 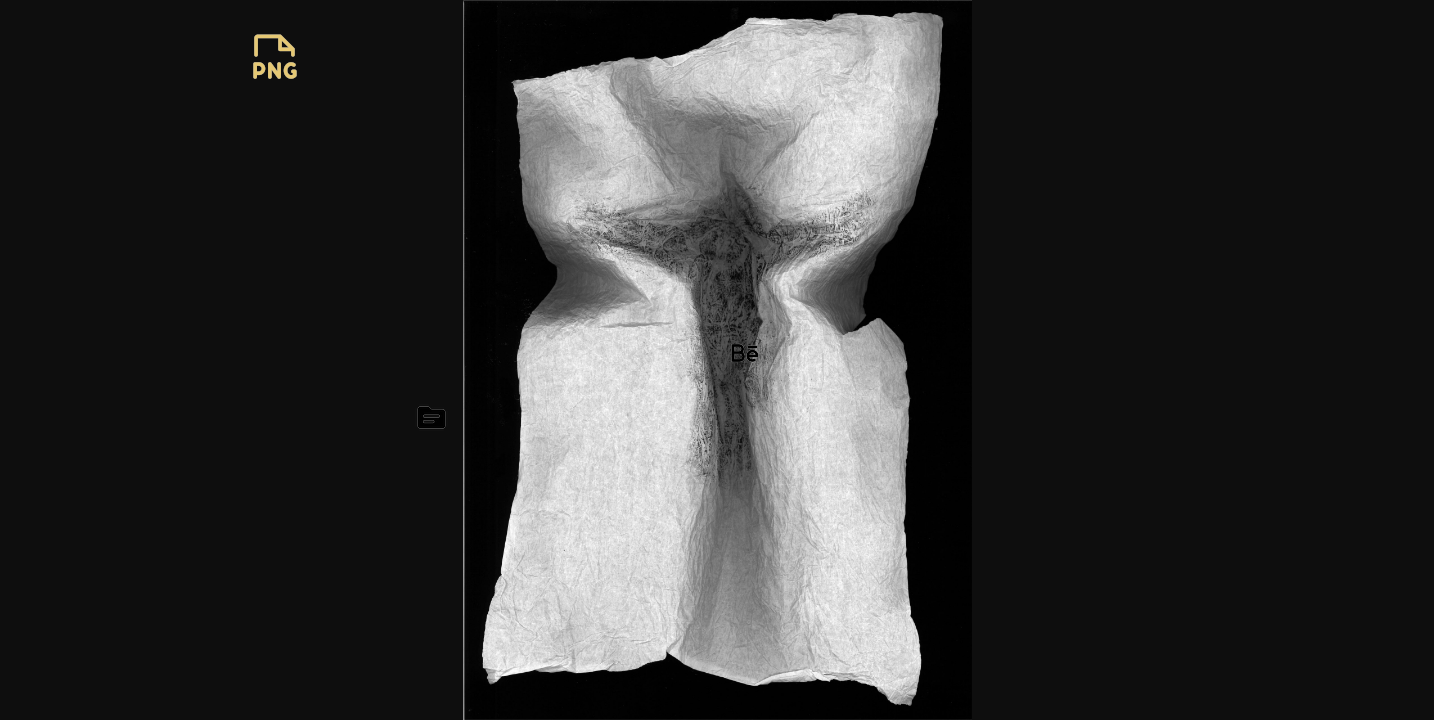 I want to click on link to Behance portfolio, so click(x=744, y=353).